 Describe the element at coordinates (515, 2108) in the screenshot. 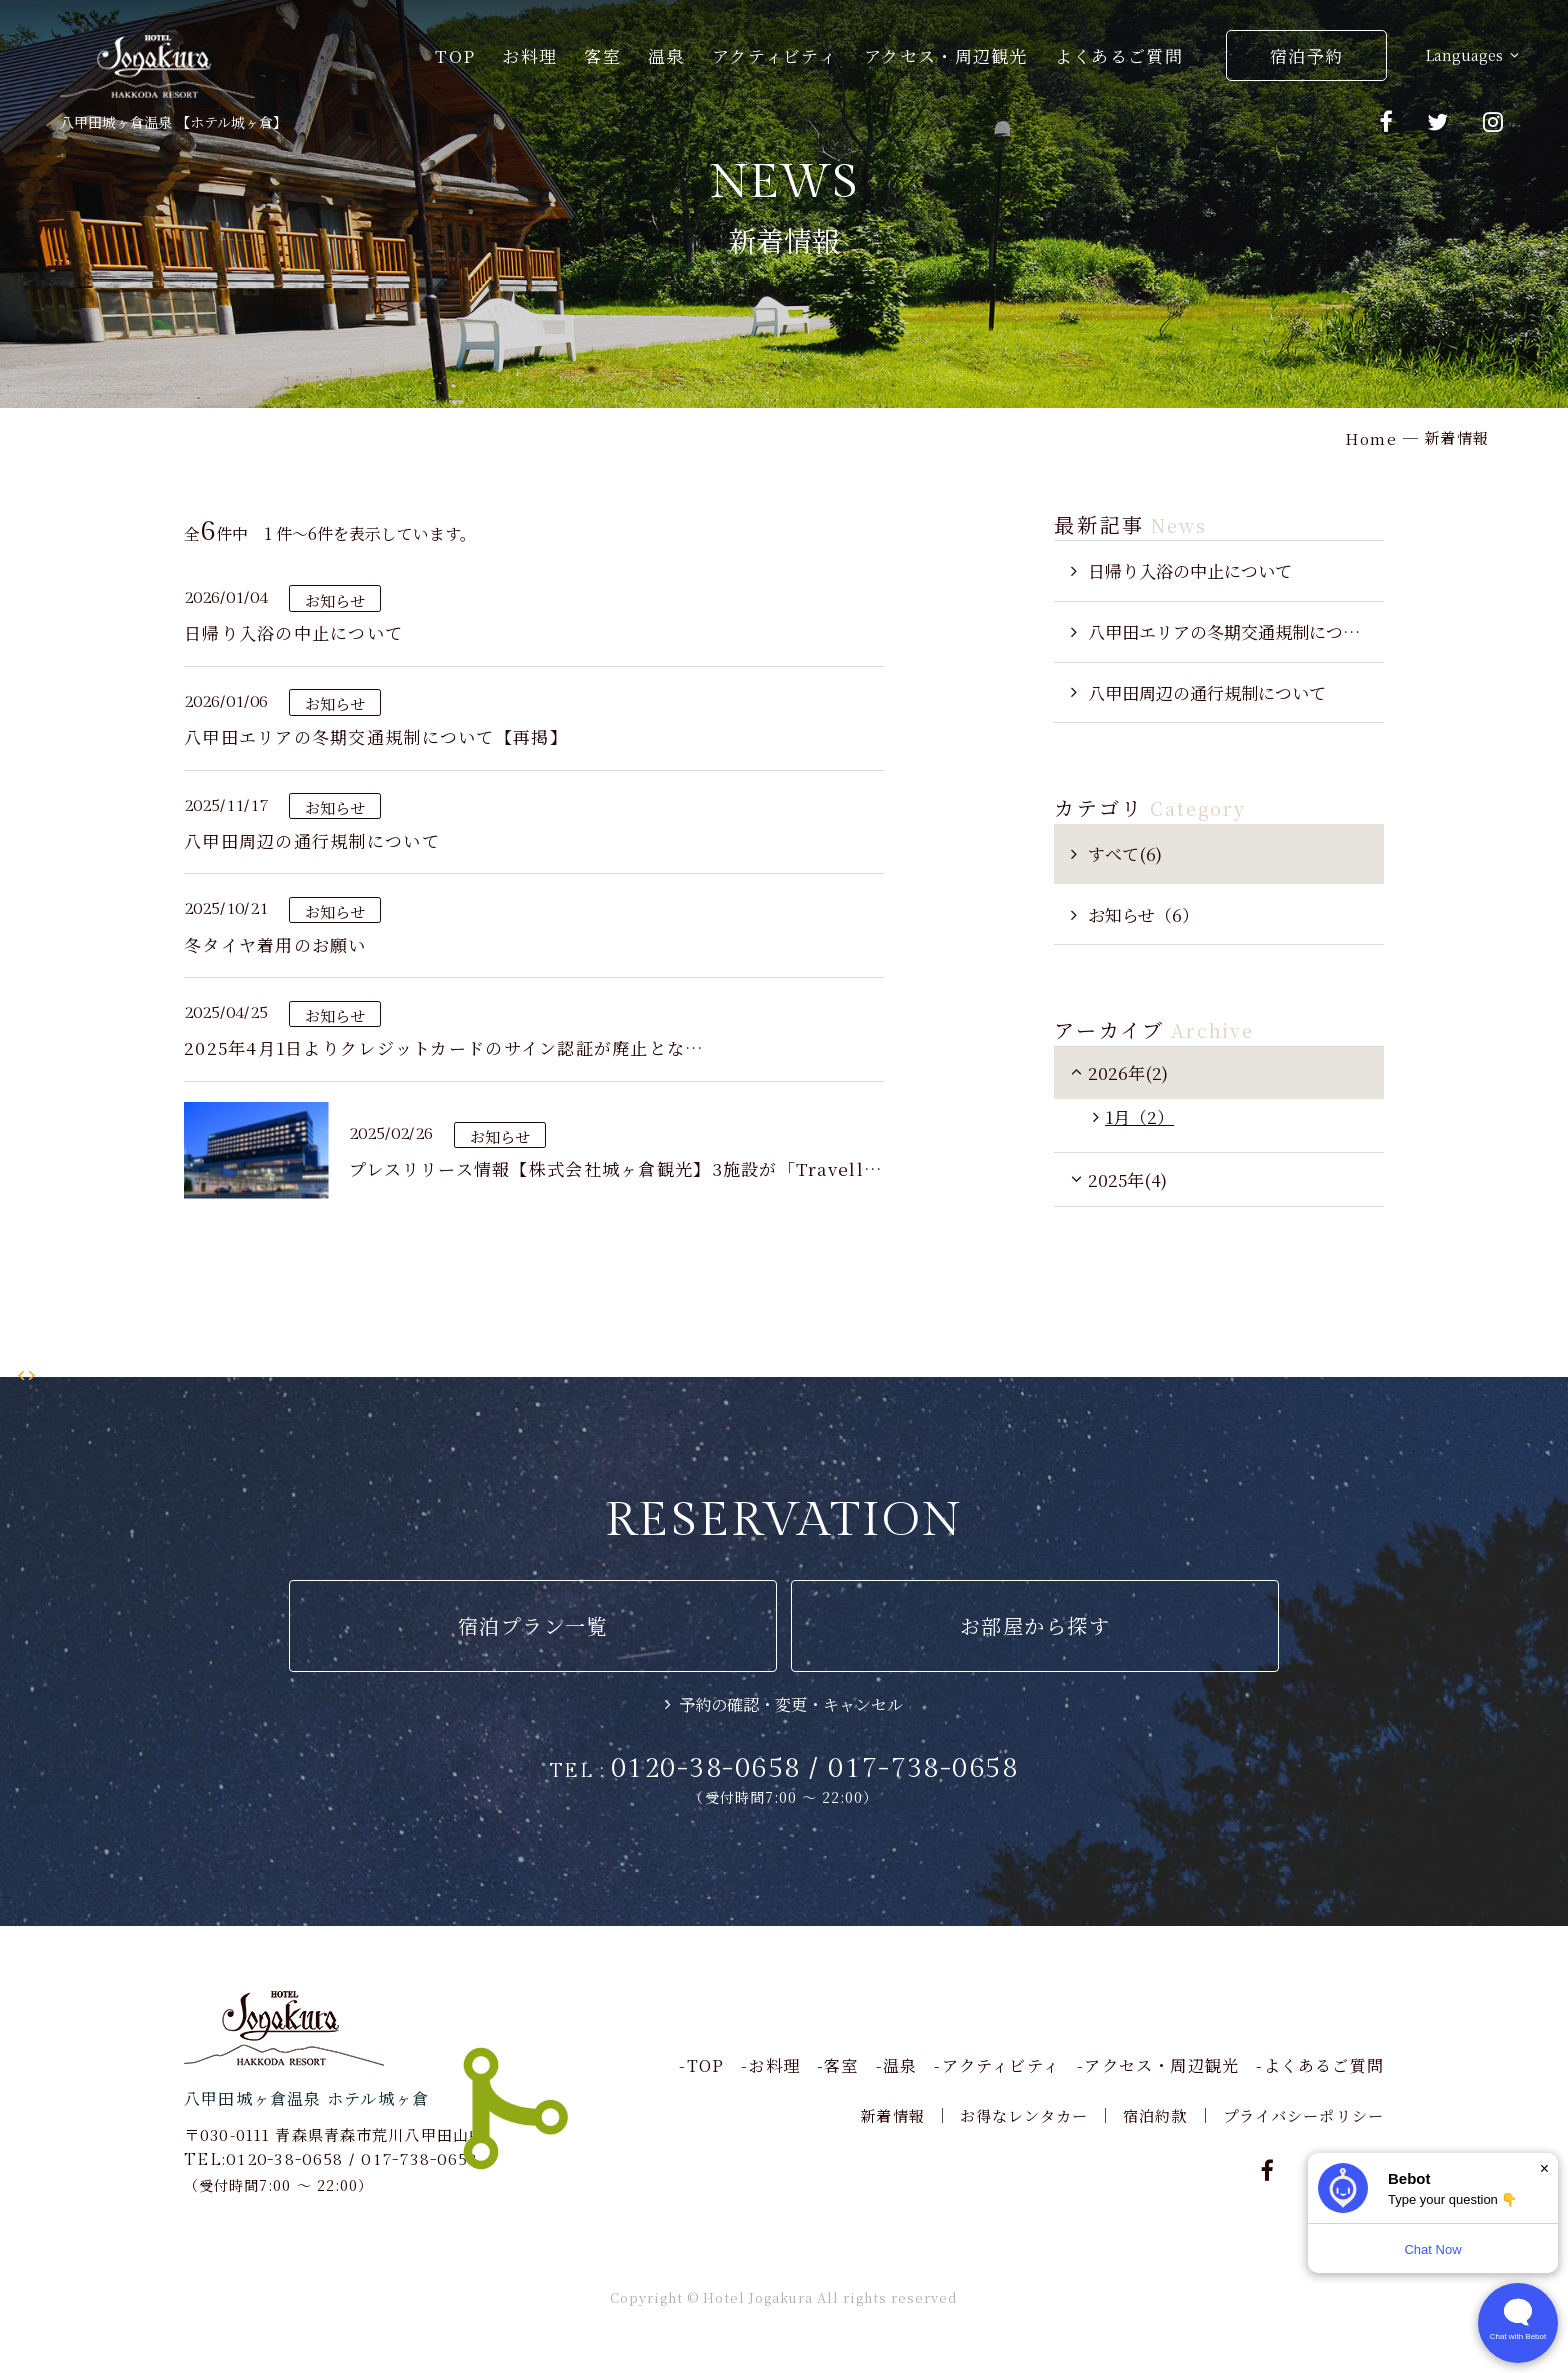

I see `merge branches in a git repository` at that location.